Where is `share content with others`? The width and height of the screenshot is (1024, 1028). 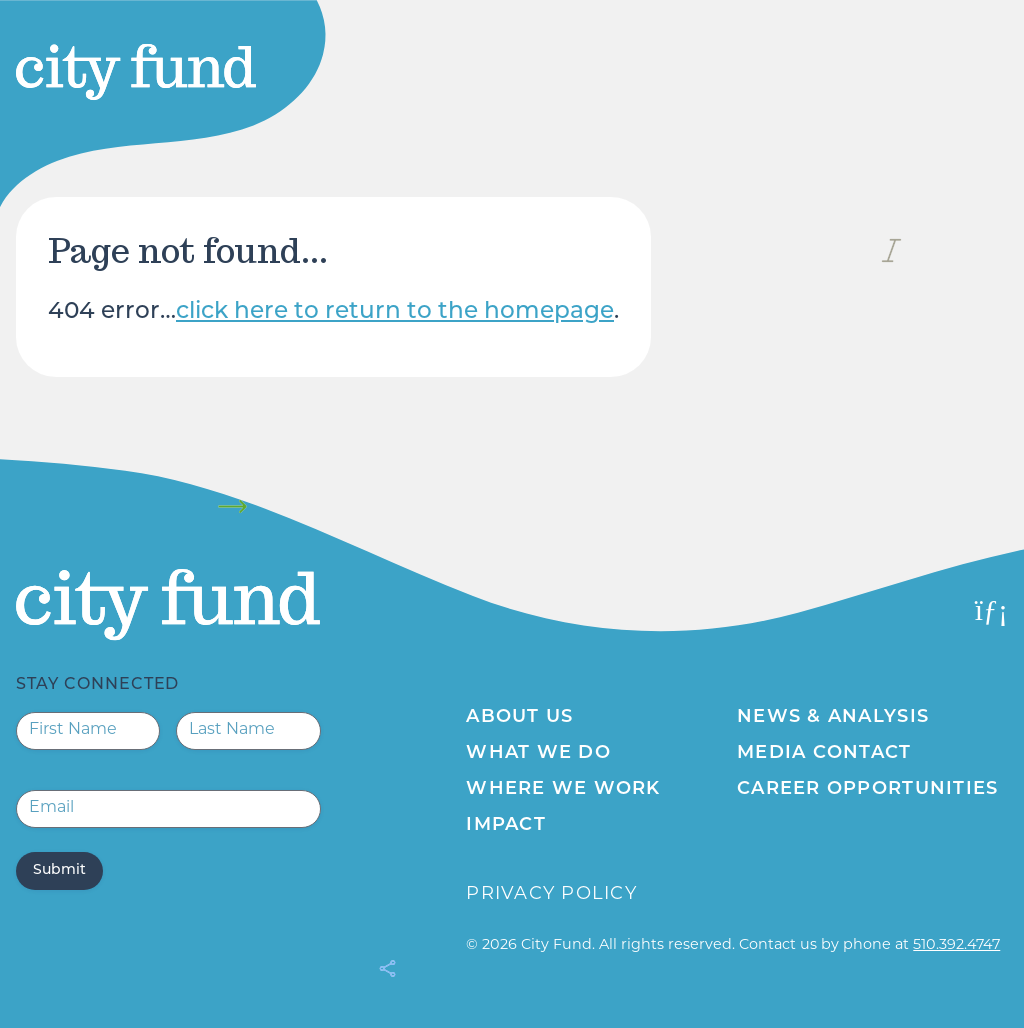 share content with others is located at coordinates (387, 968).